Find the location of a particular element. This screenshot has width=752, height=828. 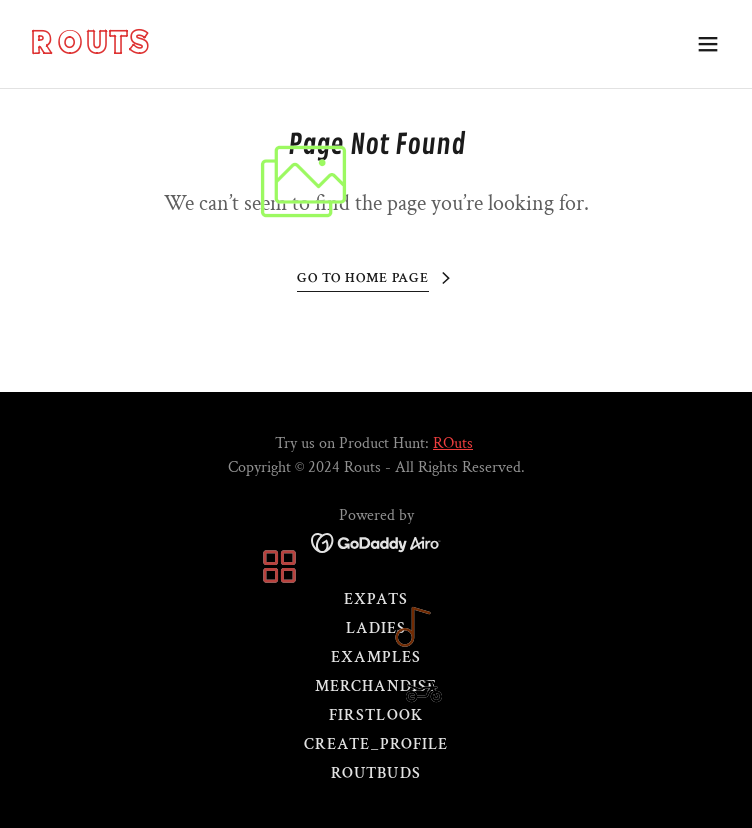

play or access music is located at coordinates (413, 626).